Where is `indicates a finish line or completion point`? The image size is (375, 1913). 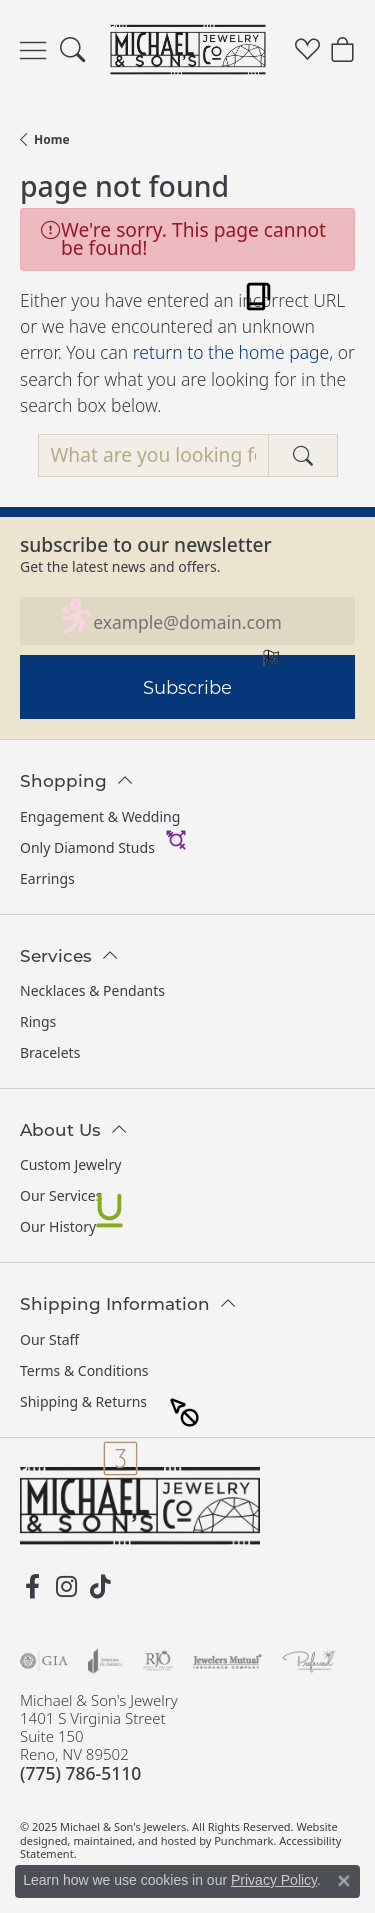 indicates a finish line or completion point is located at coordinates (270, 657).